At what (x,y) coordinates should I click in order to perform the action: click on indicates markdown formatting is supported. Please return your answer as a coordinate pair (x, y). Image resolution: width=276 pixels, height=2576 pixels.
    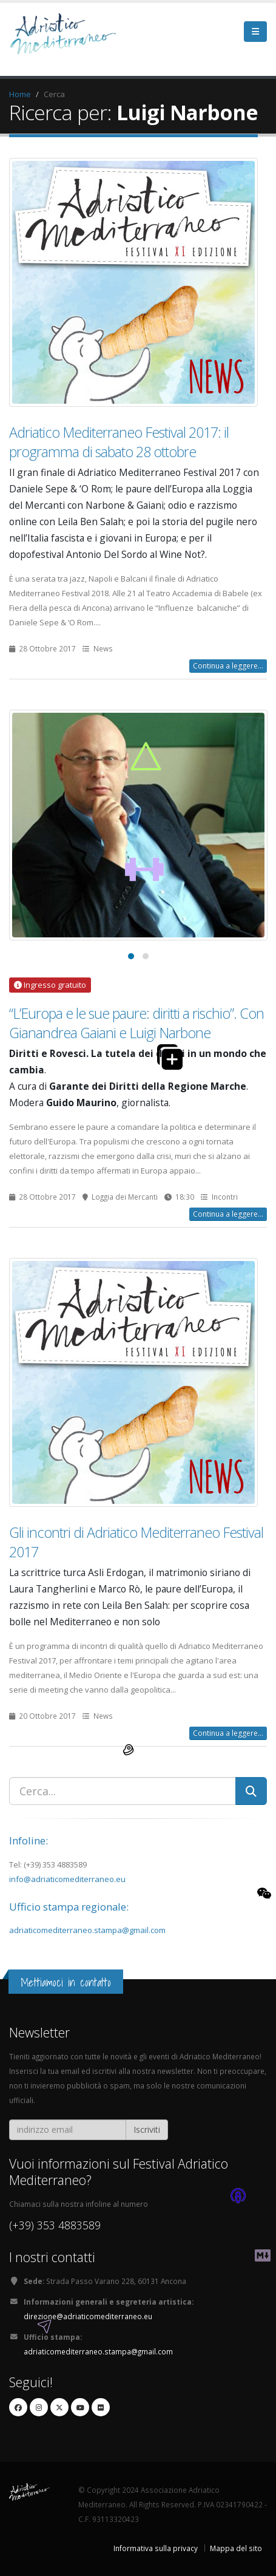
    Looking at the image, I should click on (263, 2255).